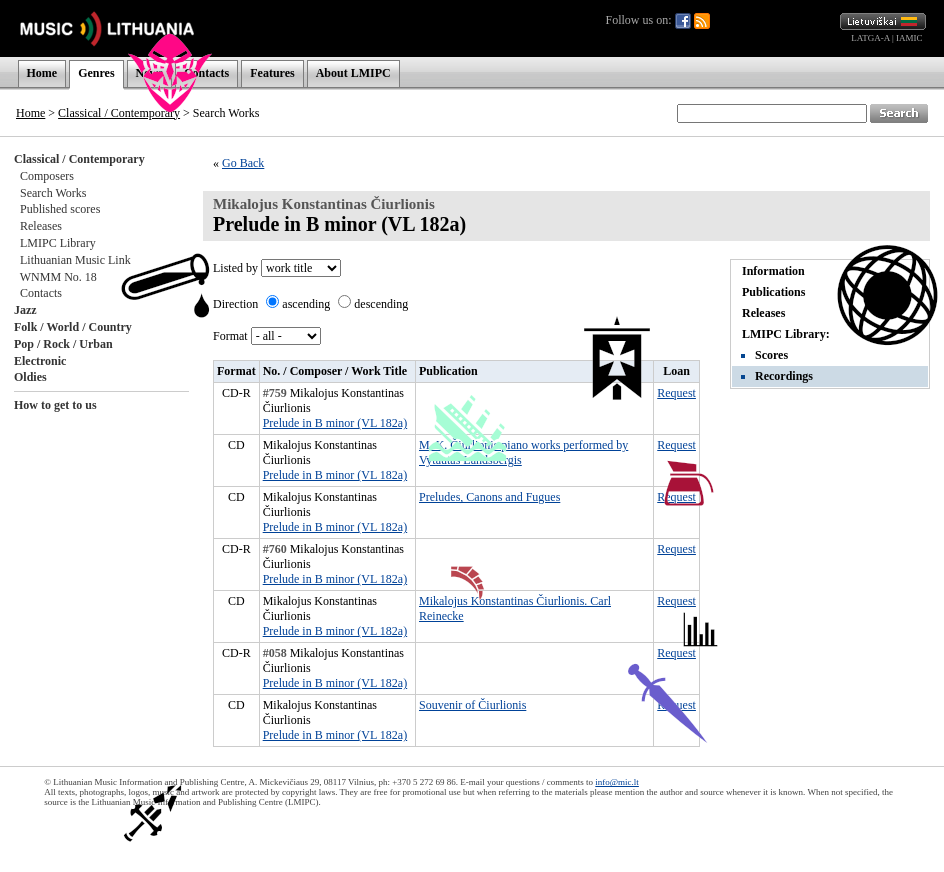 Image resolution: width=944 pixels, height=872 pixels. I want to click on indicates a broken or destroyed weapon, so click(152, 814).